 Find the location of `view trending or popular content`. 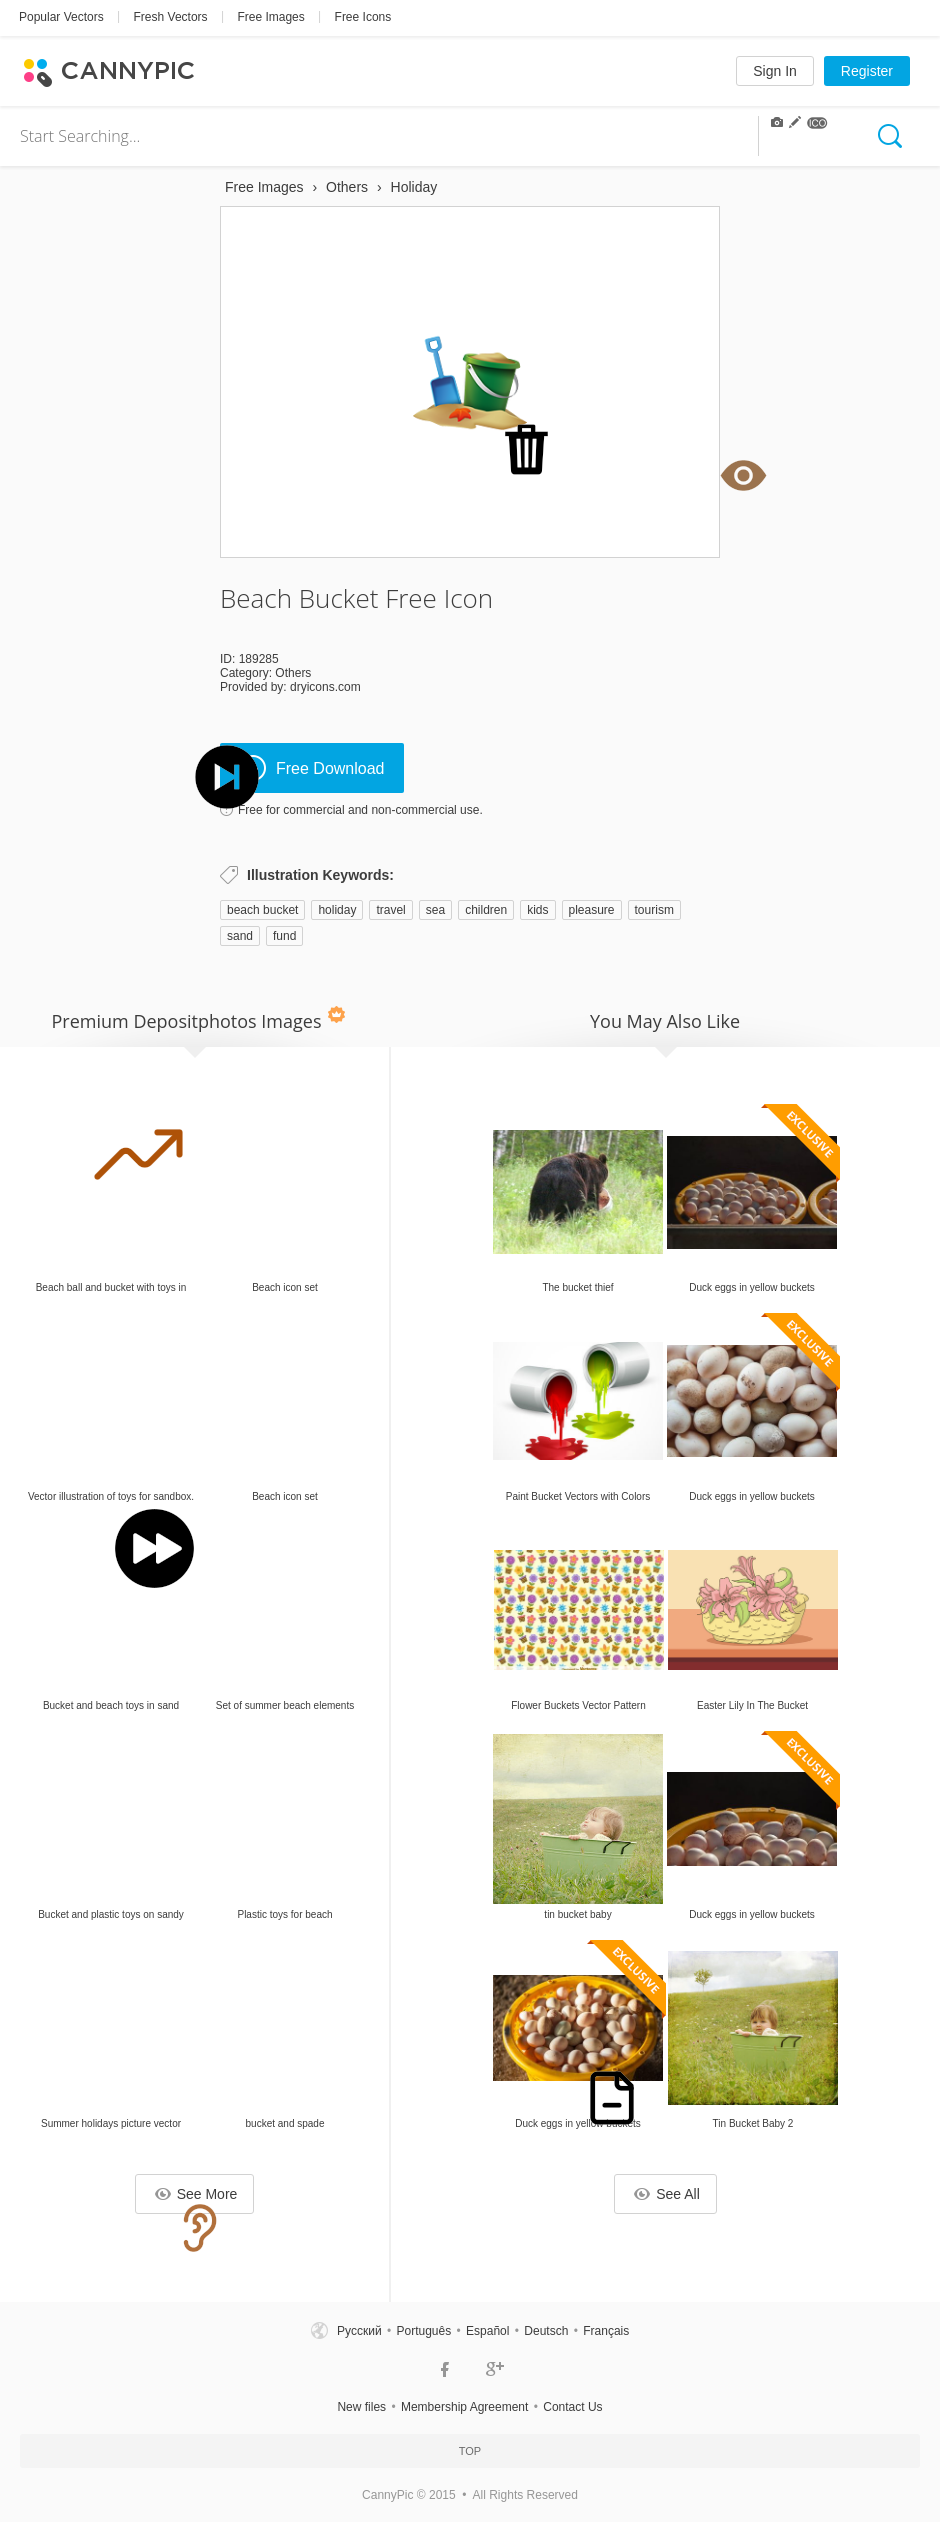

view trending or popular content is located at coordinates (138, 1154).